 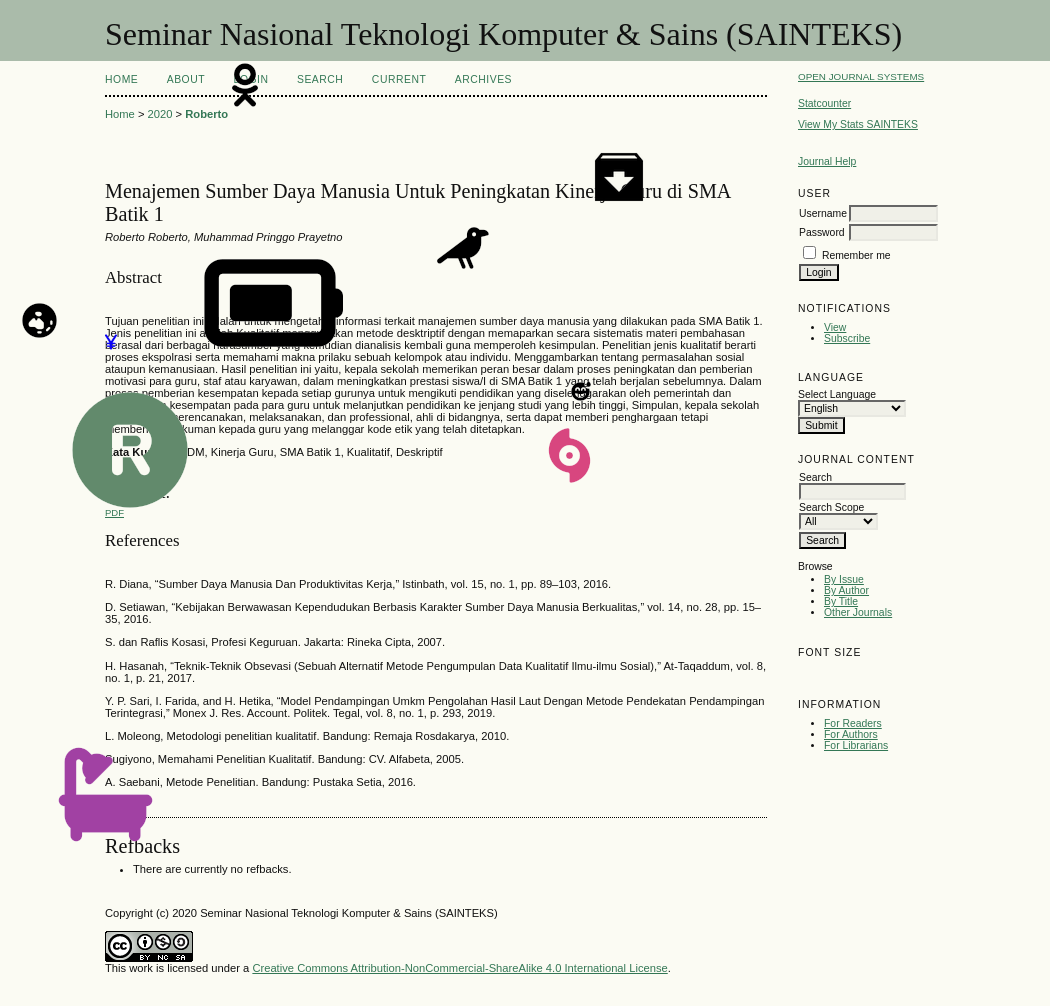 What do you see at coordinates (39, 320) in the screenshot?
I see `select oceania or australia region` at bounding box center [39, 320].